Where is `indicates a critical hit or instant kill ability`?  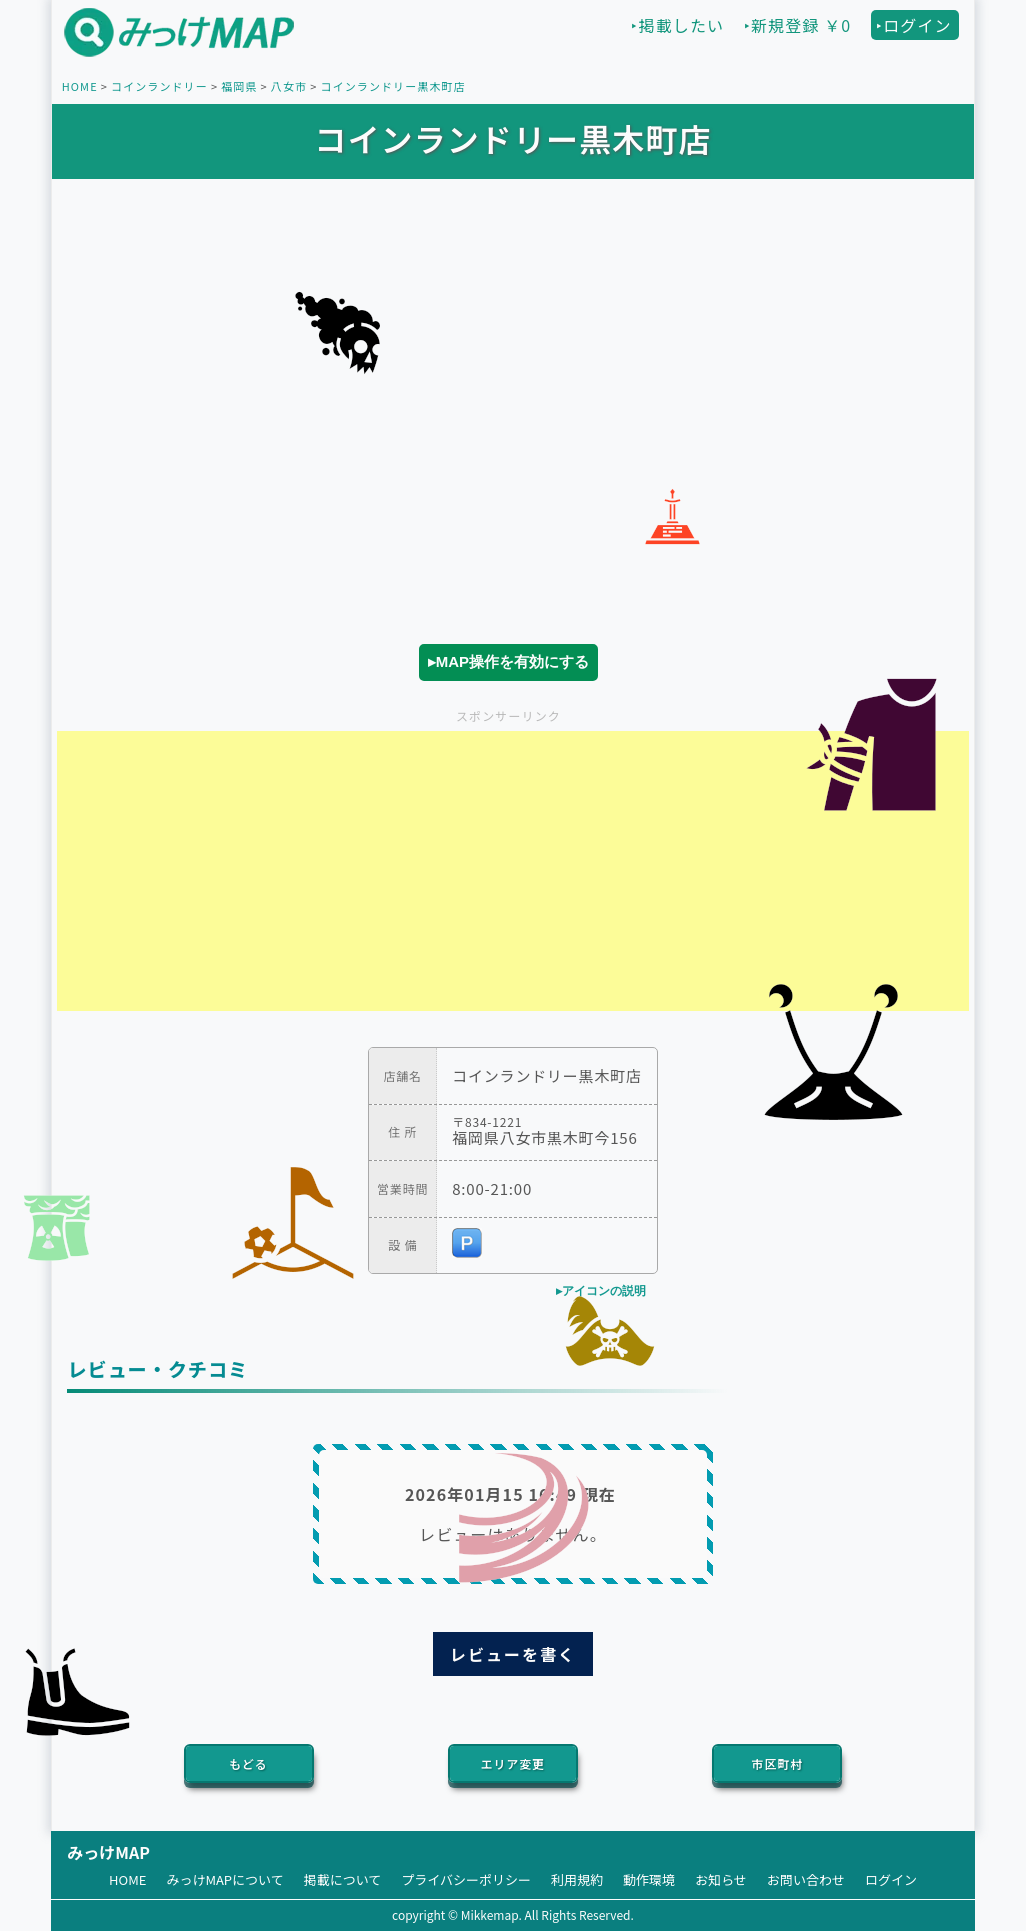
indicates a critical hit or instant kill ability is located at coordinates (338, 334).